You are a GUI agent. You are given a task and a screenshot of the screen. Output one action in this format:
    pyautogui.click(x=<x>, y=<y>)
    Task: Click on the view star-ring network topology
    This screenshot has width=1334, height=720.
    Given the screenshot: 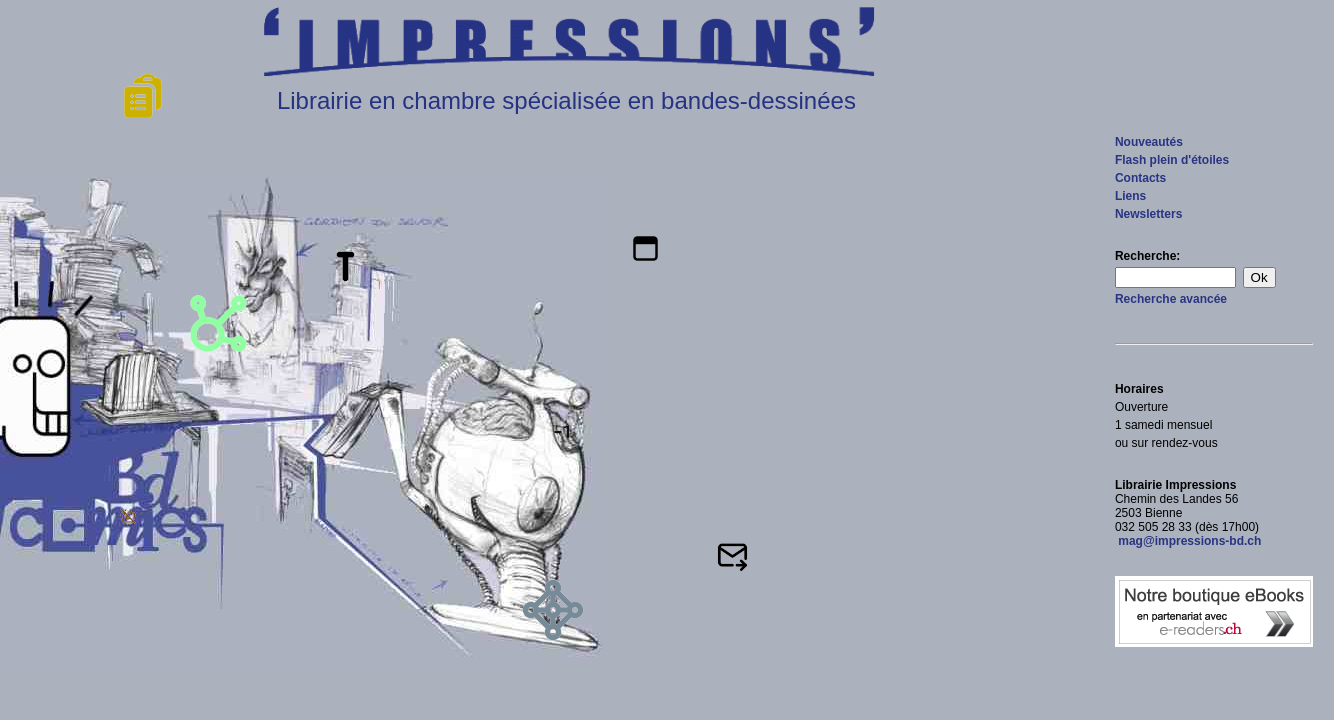 What is the action you would take?
    pyautogui.click(x=553, y=610)
    